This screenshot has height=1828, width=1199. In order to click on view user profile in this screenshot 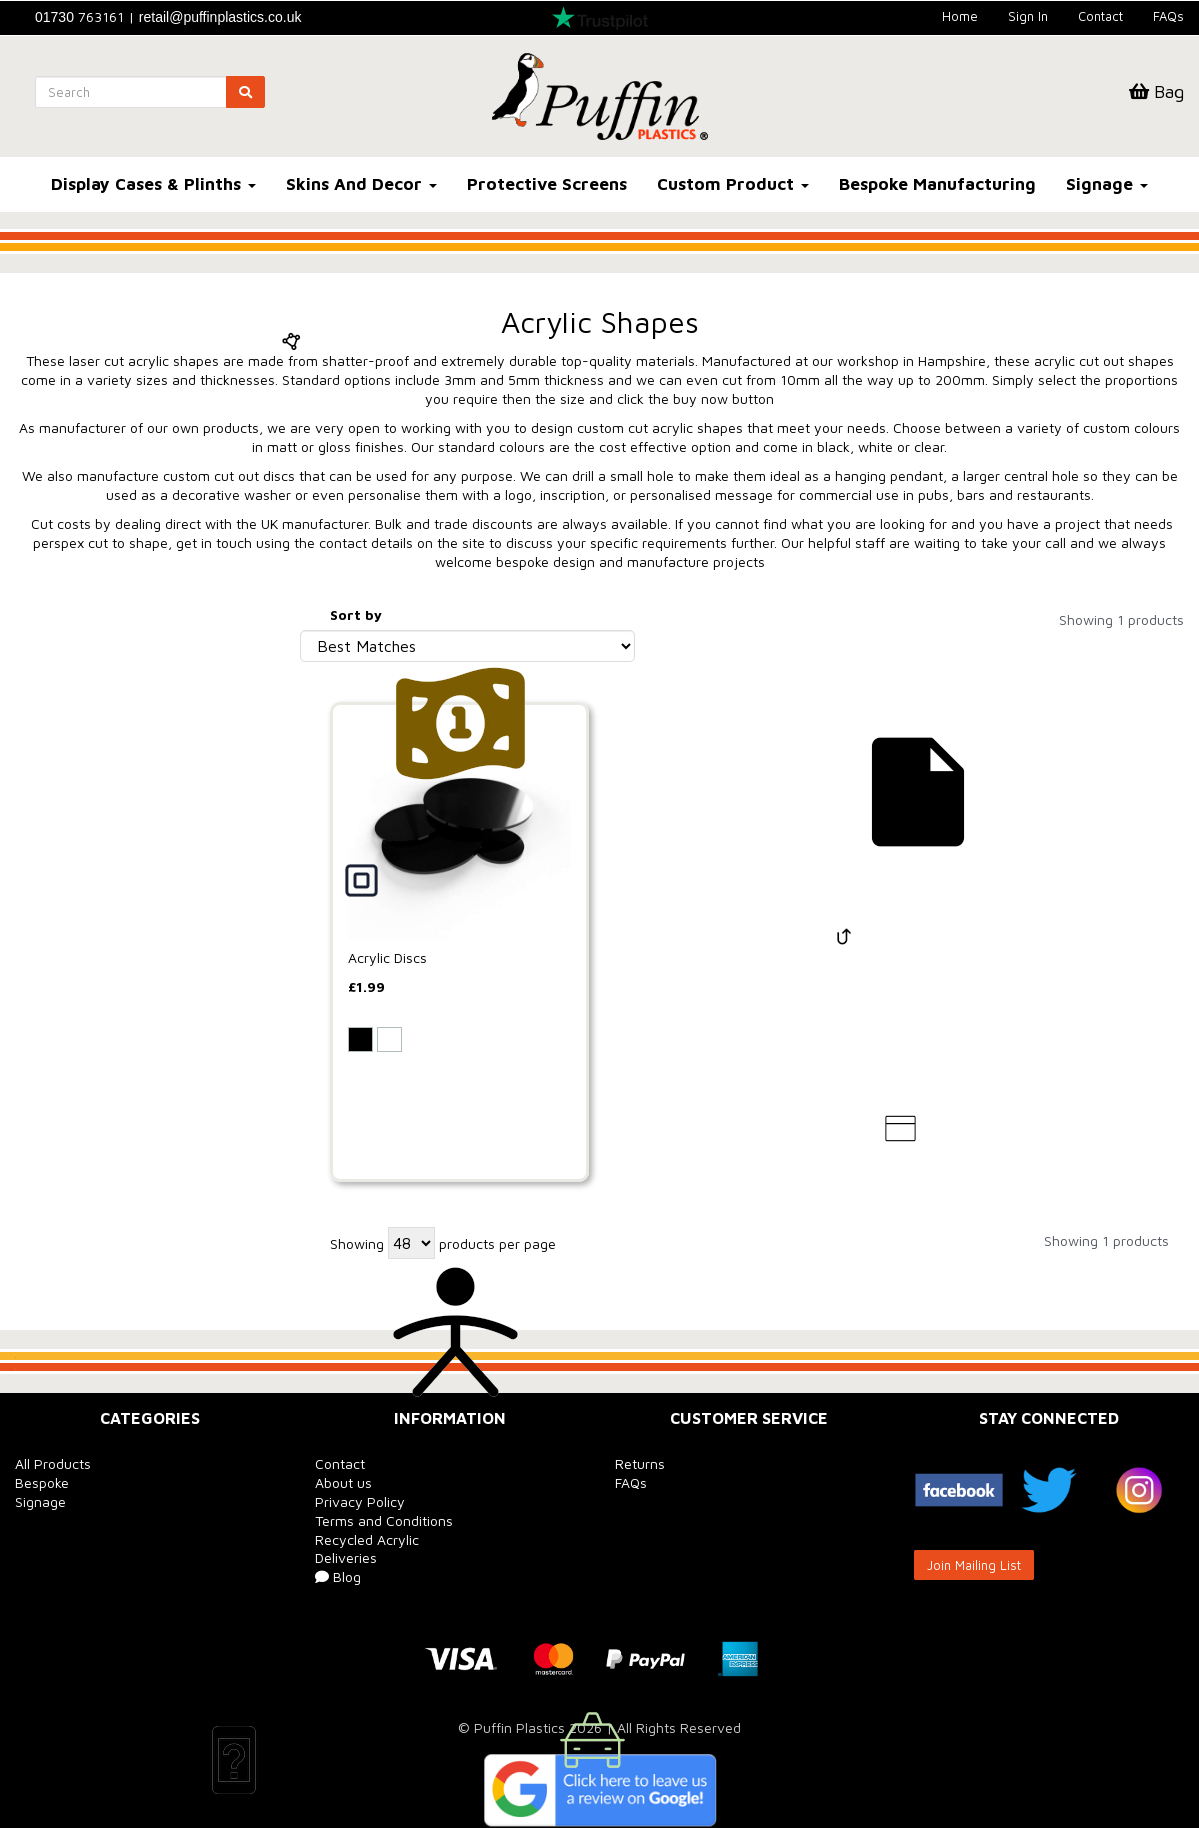, I will do `click(455, 1334)`.